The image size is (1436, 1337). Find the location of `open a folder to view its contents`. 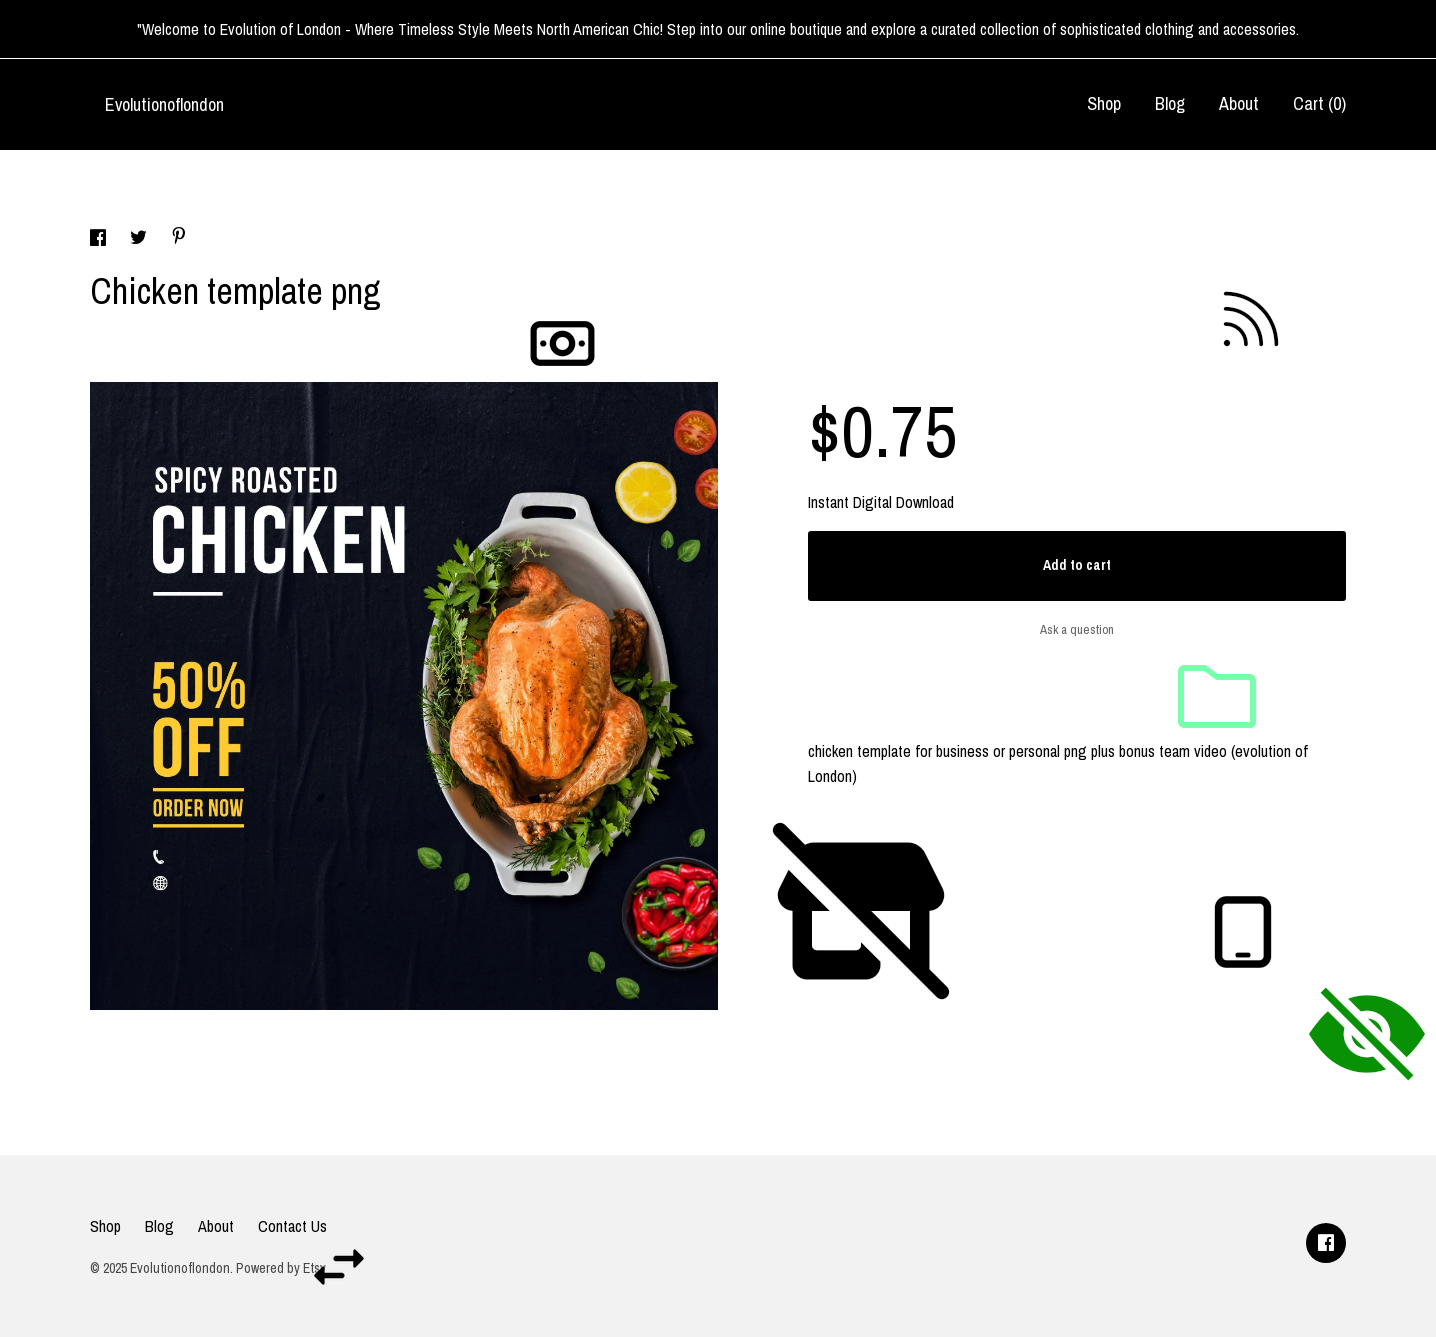

open a folder to view its contents is located at coordinates (1217, 695).